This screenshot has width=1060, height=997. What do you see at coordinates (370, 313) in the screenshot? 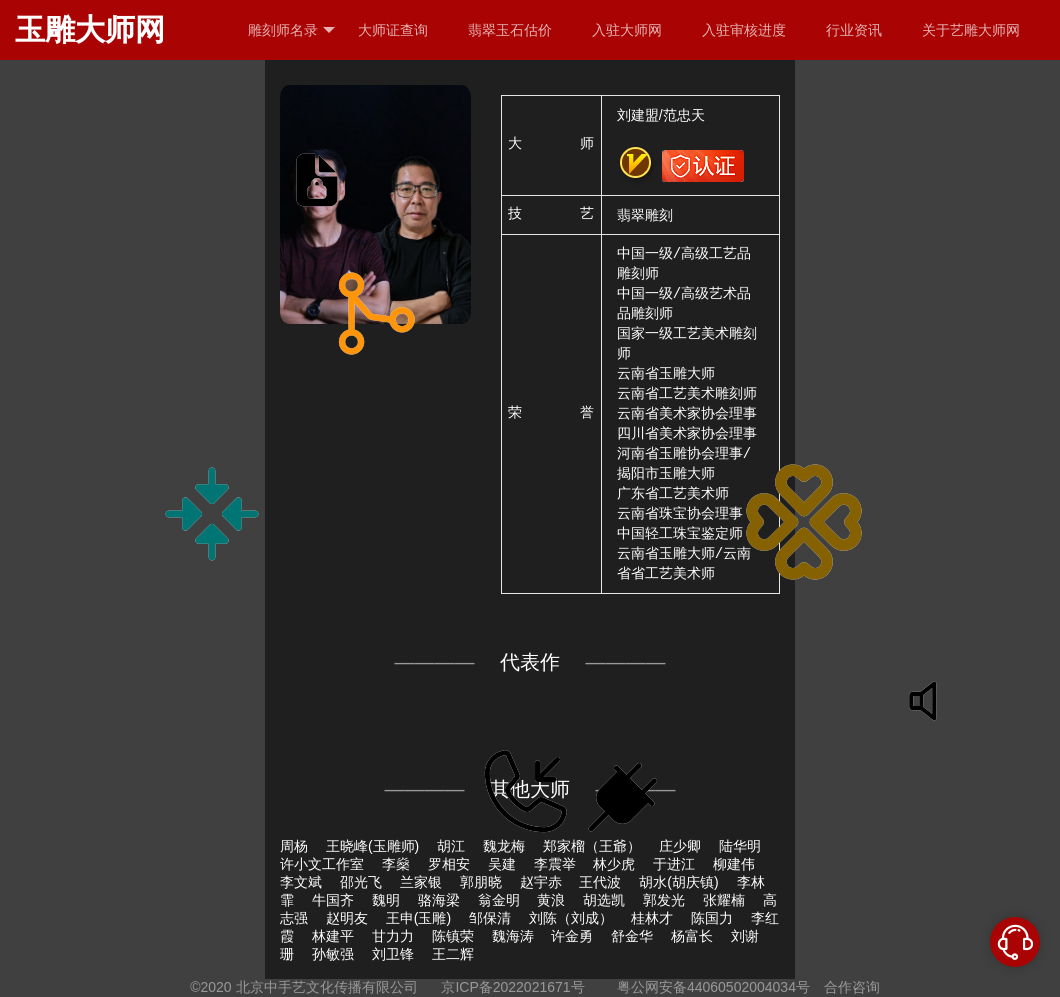
I see `merge branches in version control` at bounding box center [370, 313].